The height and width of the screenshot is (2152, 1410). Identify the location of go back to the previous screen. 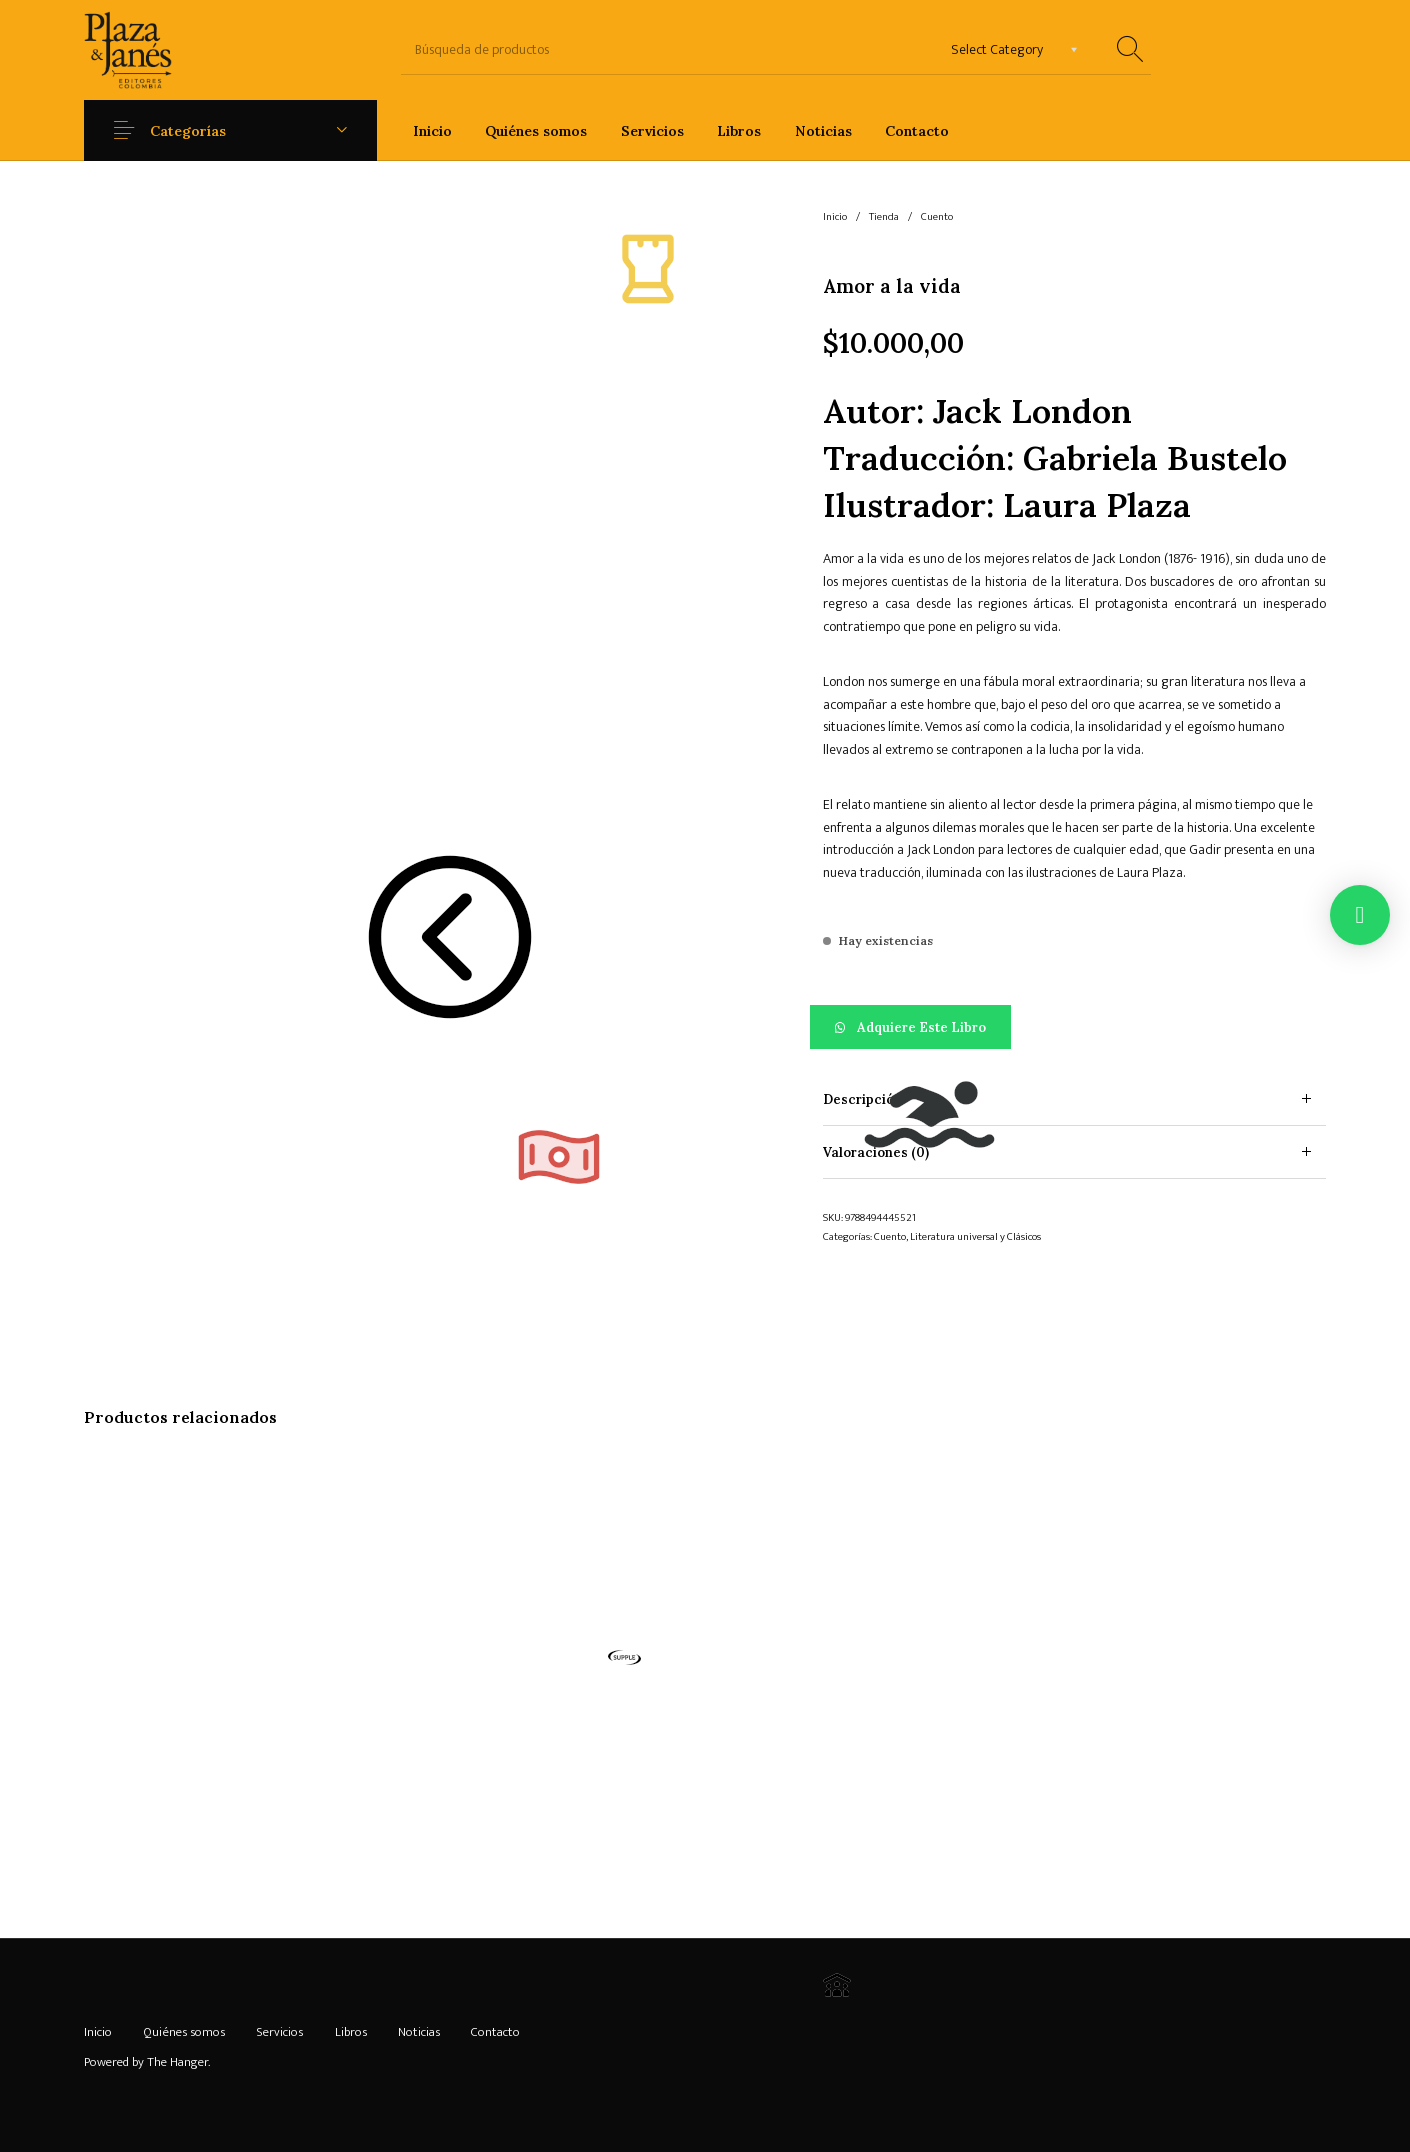
(450, 937).